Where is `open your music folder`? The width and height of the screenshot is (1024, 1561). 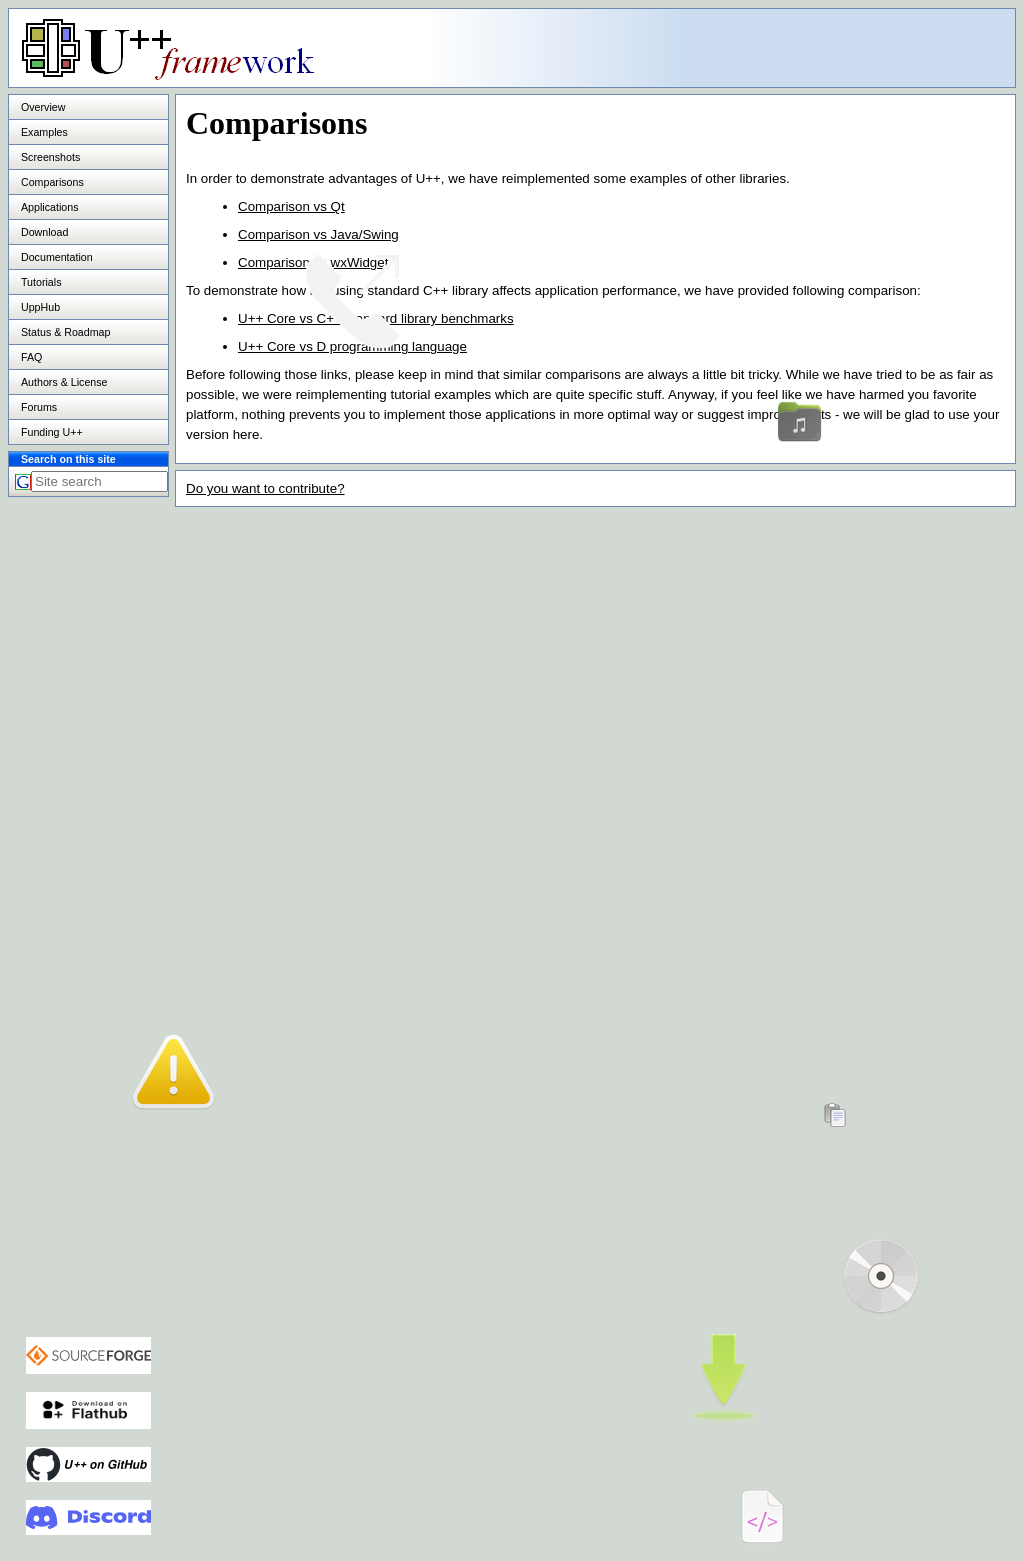
open your music folder is located at coordinates (799, 421).